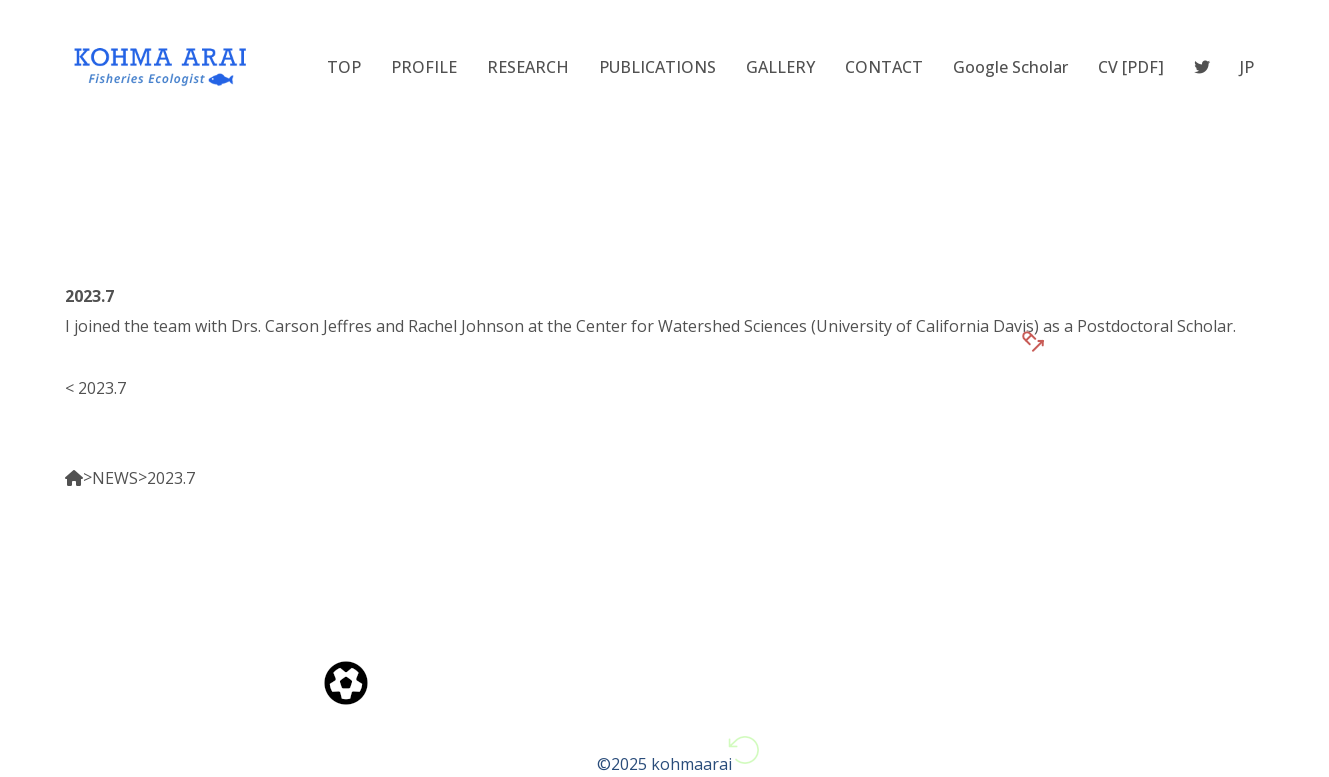 Image resolution: width=1329 pixels, height=777 pixels. Describe the element at coordinates (1033, 341) in the screenshot. I see `change text orientation or direction` at that location.